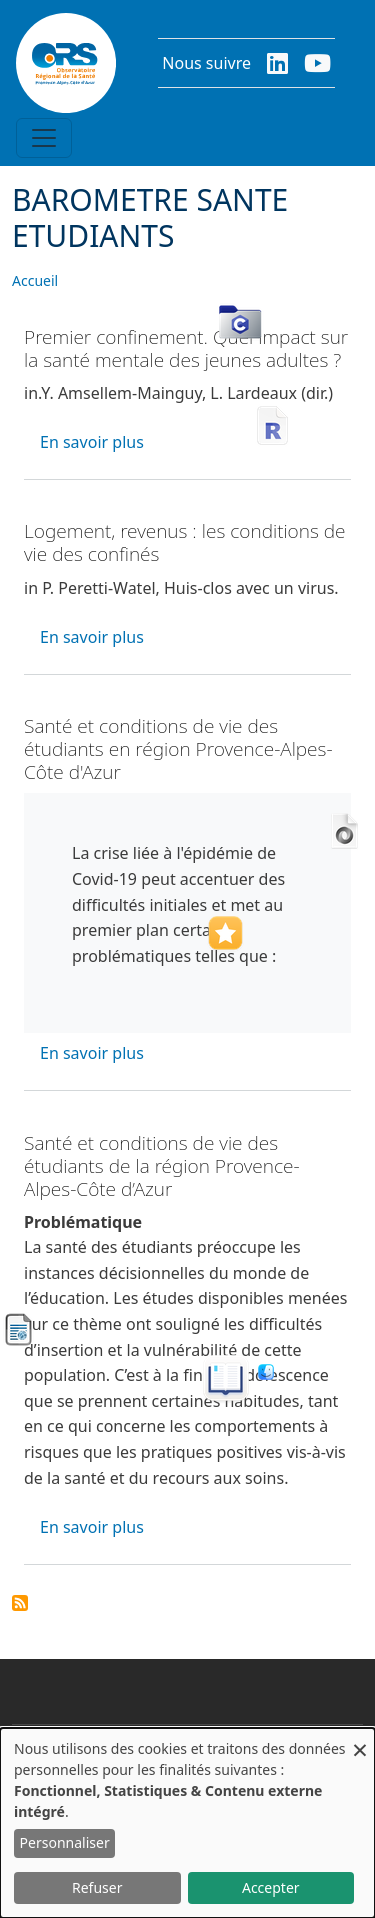 The image size is (375, 1918). I want to click on a JSON file type indicator, so click(344, 831).